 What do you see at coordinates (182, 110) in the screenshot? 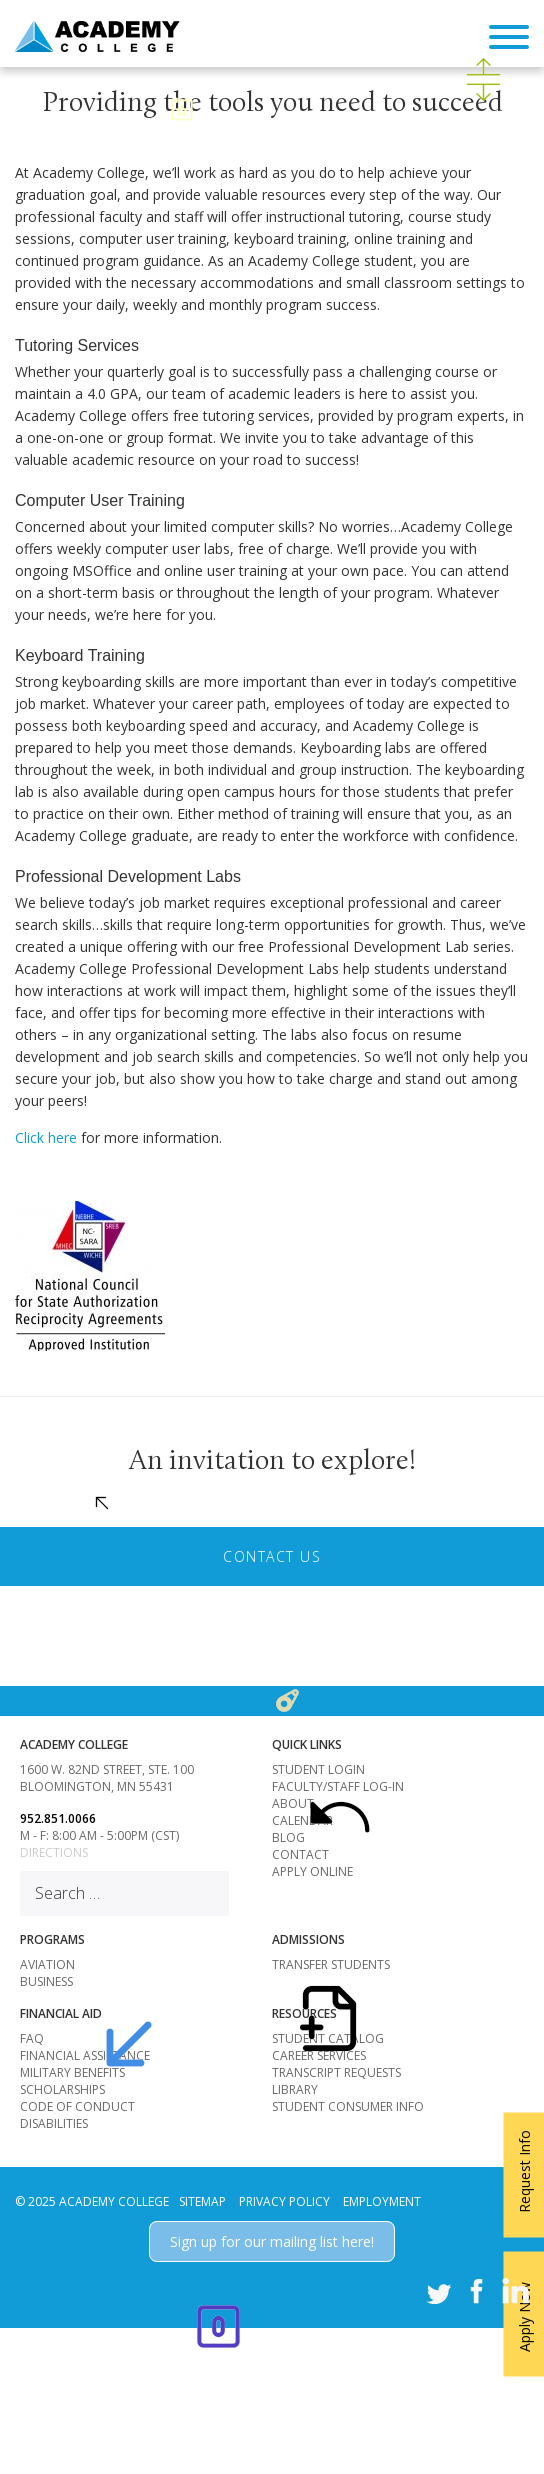
I see `view favorite or starred events` at bounding box center [182, 110].